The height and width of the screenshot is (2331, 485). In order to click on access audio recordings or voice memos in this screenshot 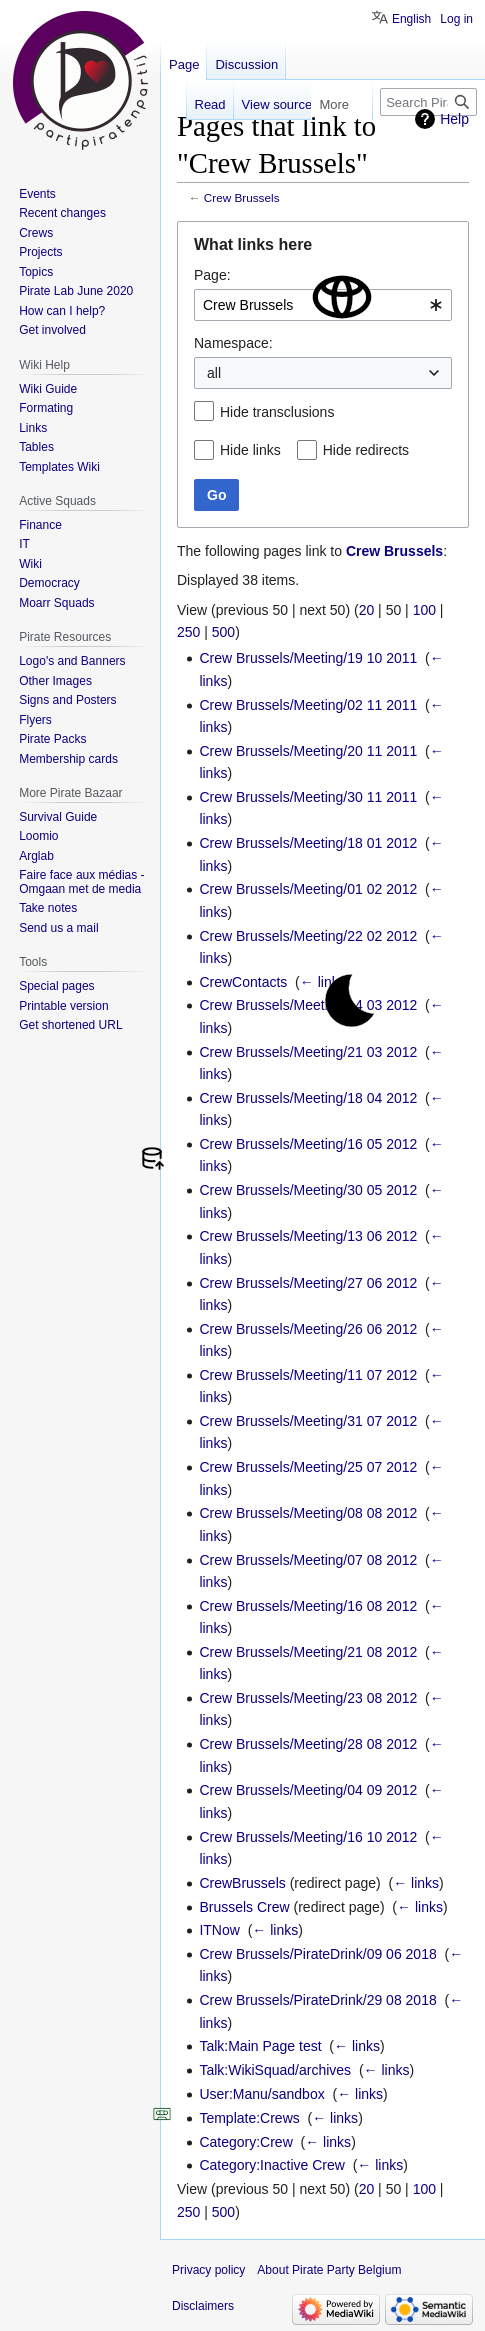, I will do `click(162, 2114)`.